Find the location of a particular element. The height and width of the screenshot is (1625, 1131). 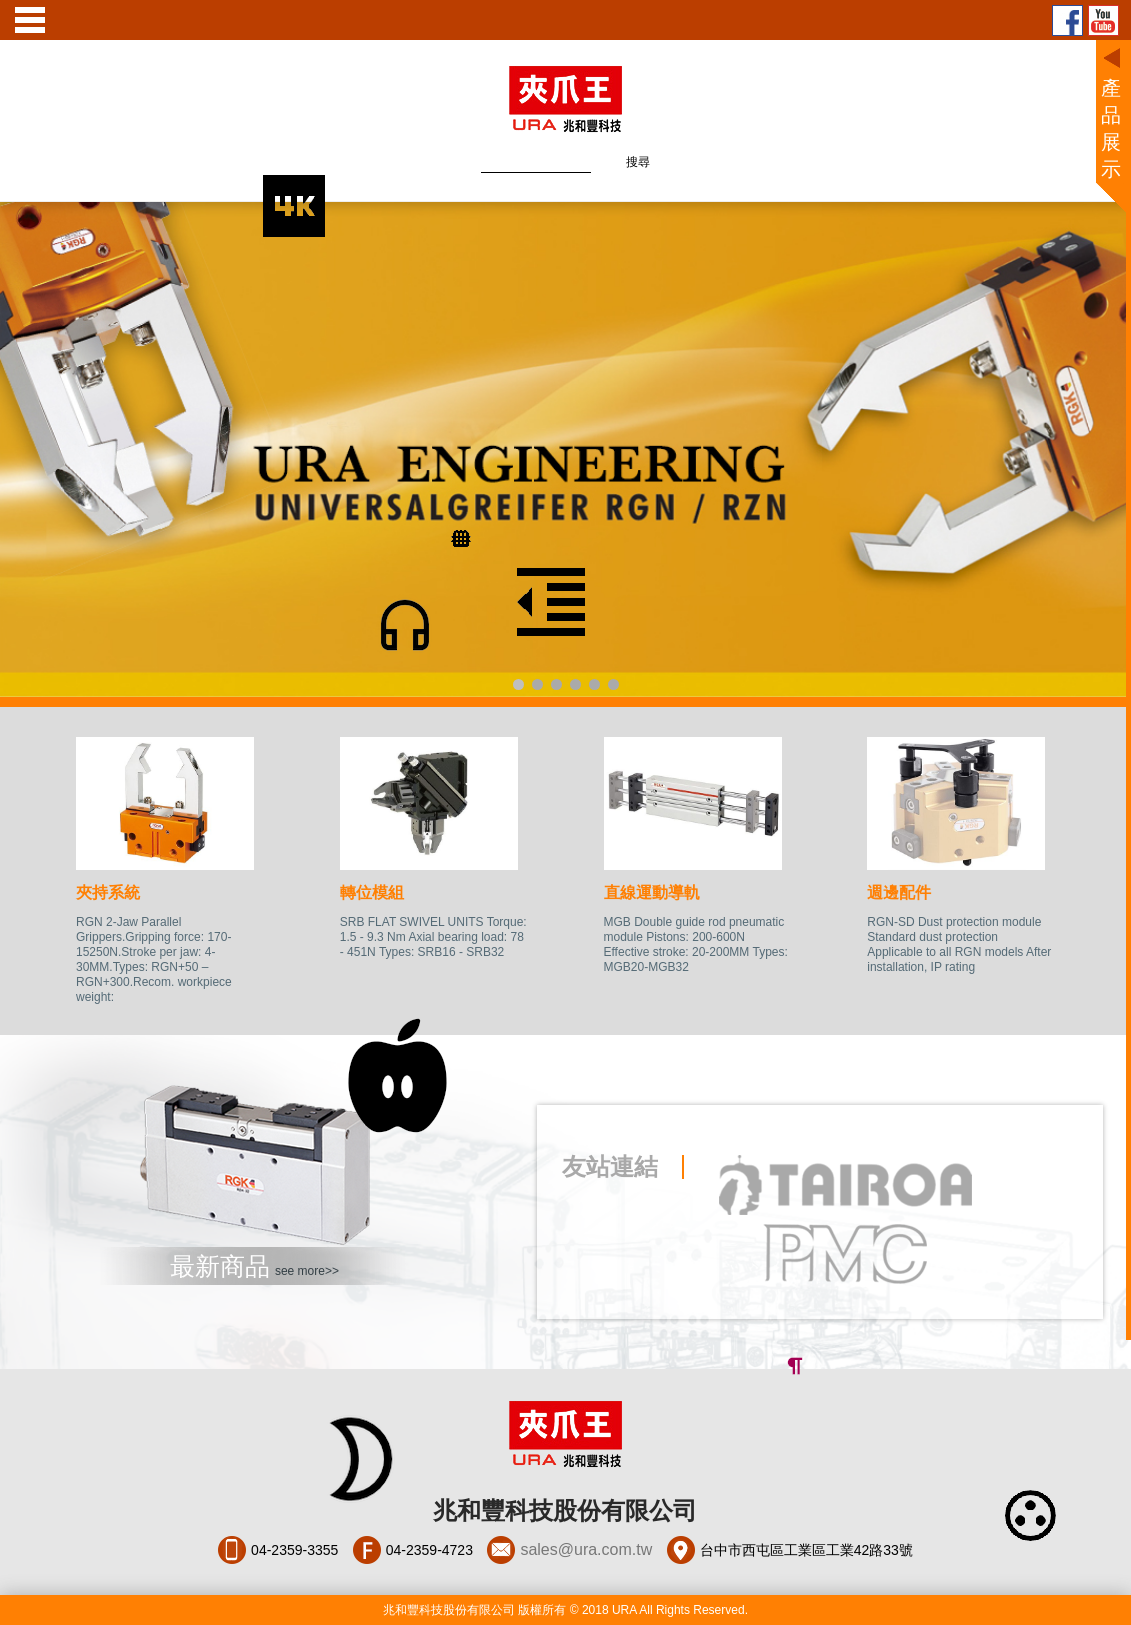

access yard or outdoor settings is located at coordinates (461, 538).